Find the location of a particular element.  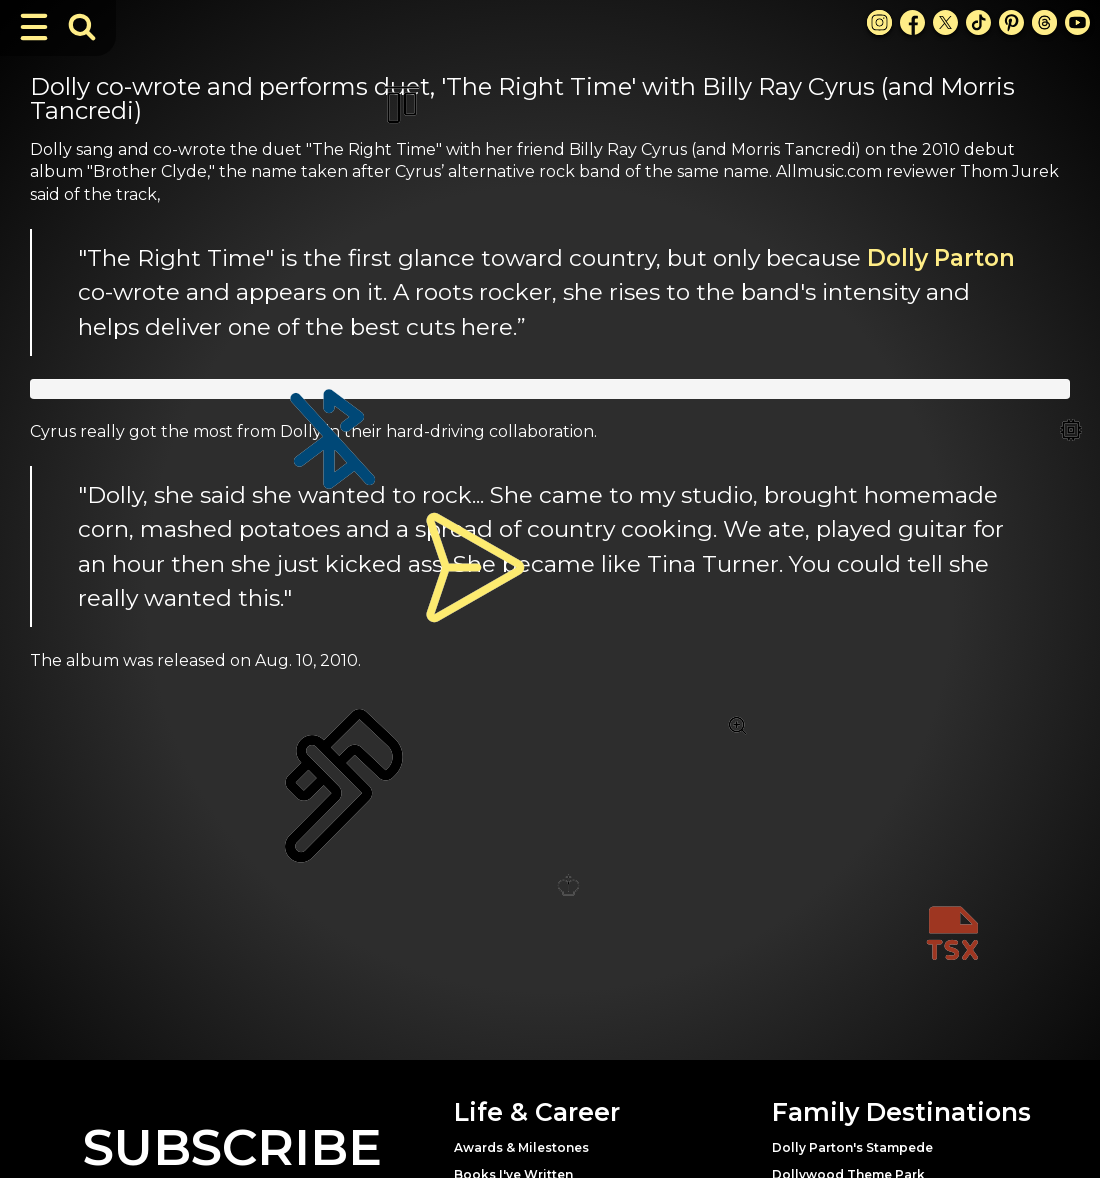

remove or delete royal/premium status is located at coordinates (568, 886).